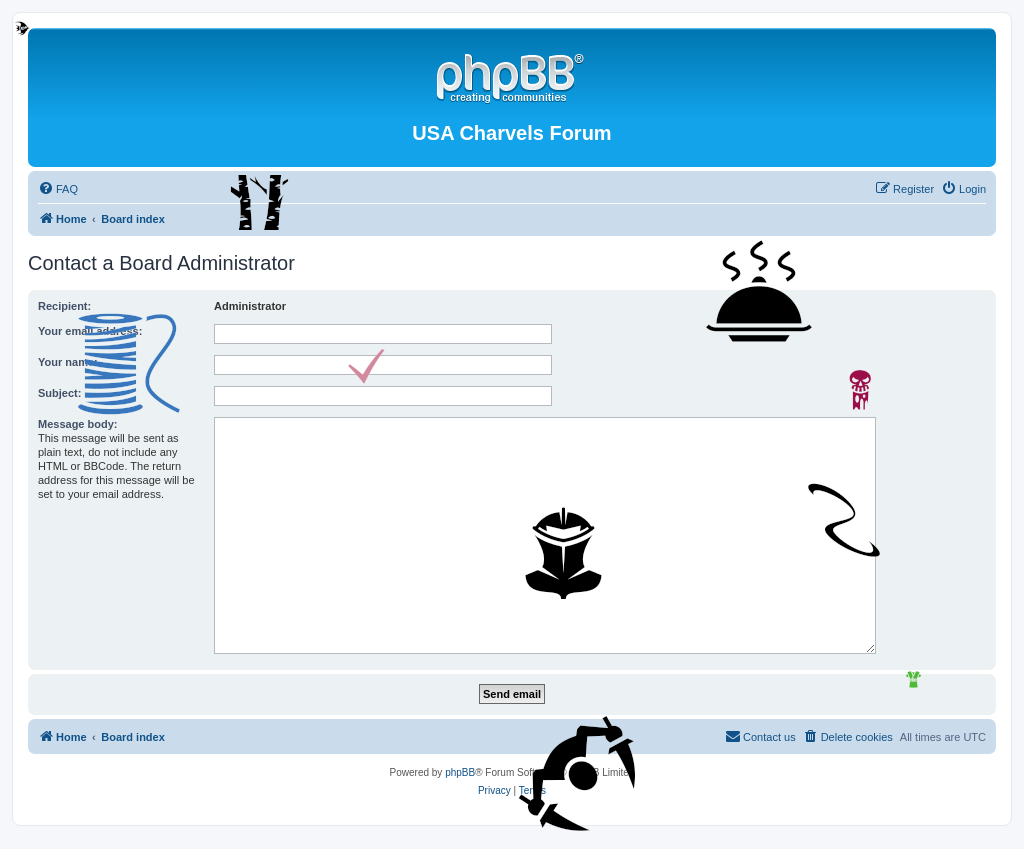 Image resolution: width=1024 pixels, height=849 pixels. Describe the element at coordinates (129, 364) in the screenshot. I see `wire or cable inventory item` at that location.